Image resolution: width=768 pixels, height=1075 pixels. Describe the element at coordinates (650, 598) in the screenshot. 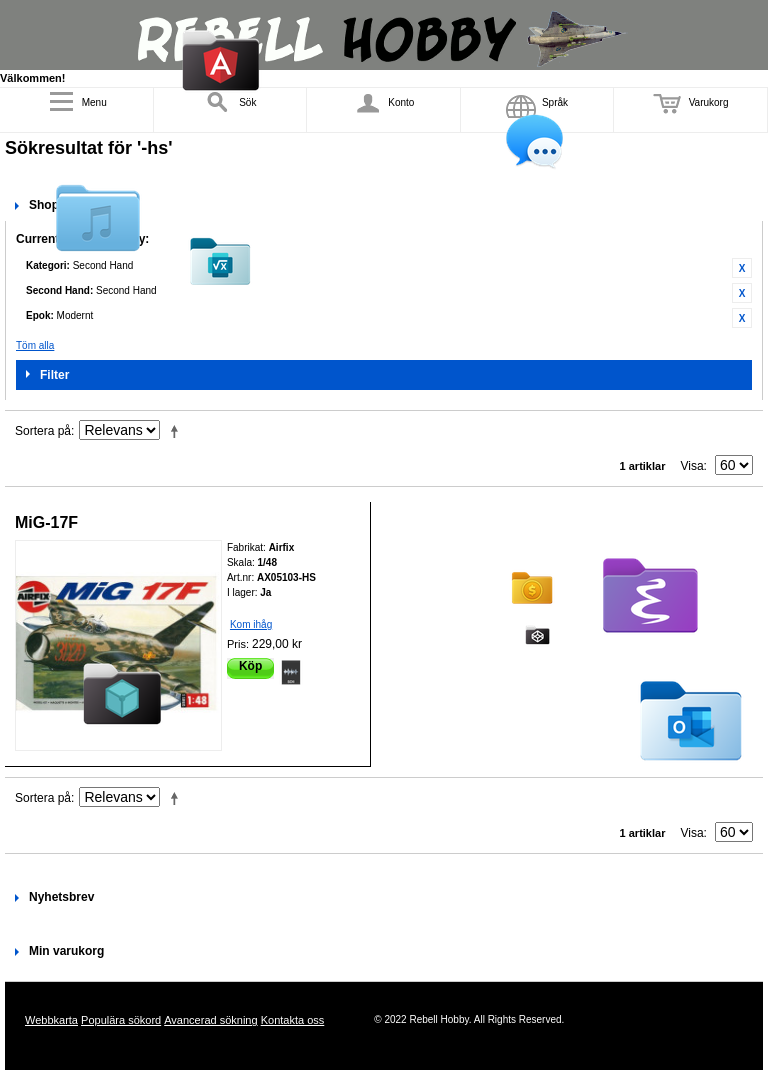

I see `open emacs configuration files folder` at that location.